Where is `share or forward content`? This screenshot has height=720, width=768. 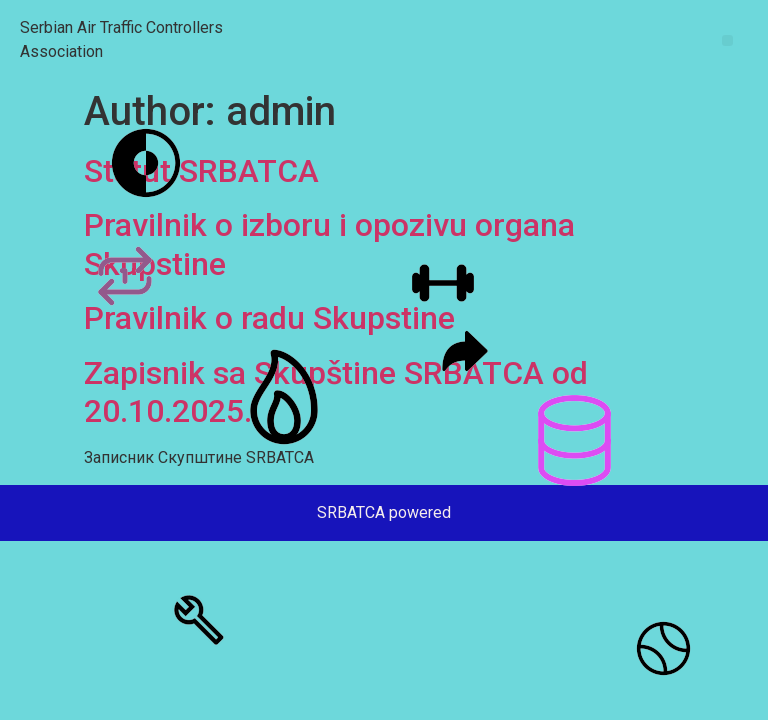
share or forward content is located at coordinates (465, 351).